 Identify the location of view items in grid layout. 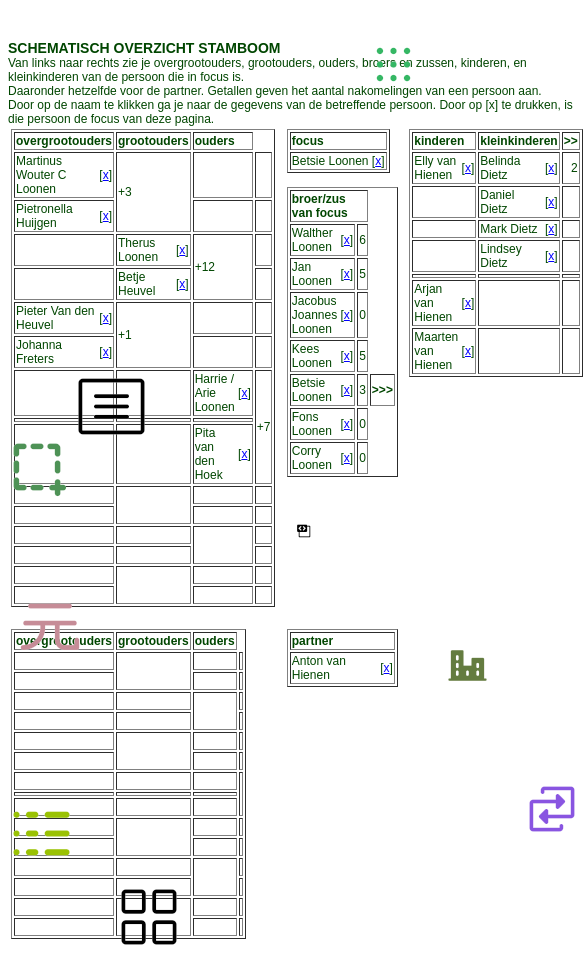
(149, 917).